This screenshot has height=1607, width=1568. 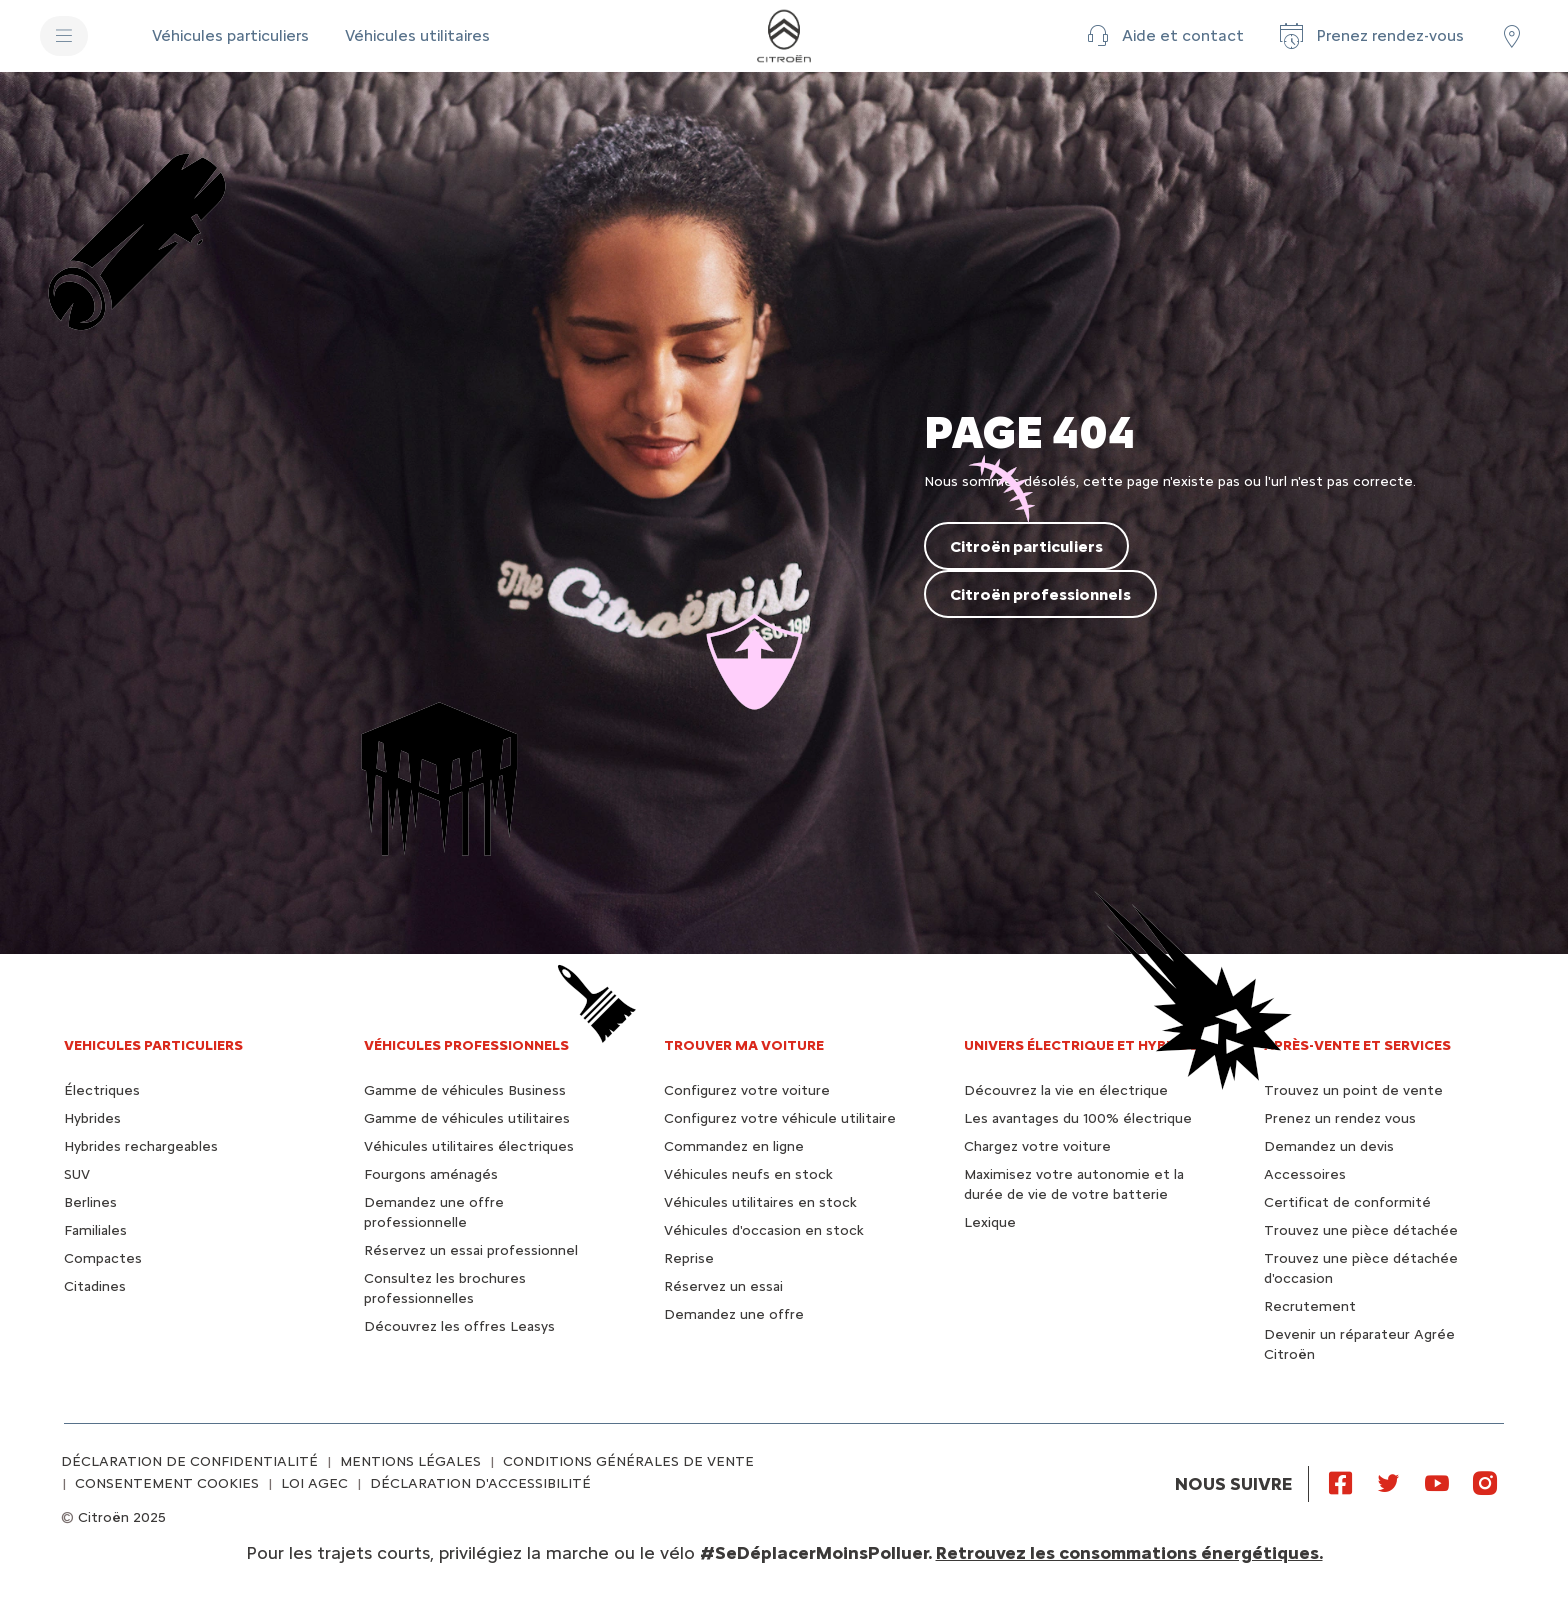 I want to click on access painting or drawing tools, so click(x=597, y=1004).